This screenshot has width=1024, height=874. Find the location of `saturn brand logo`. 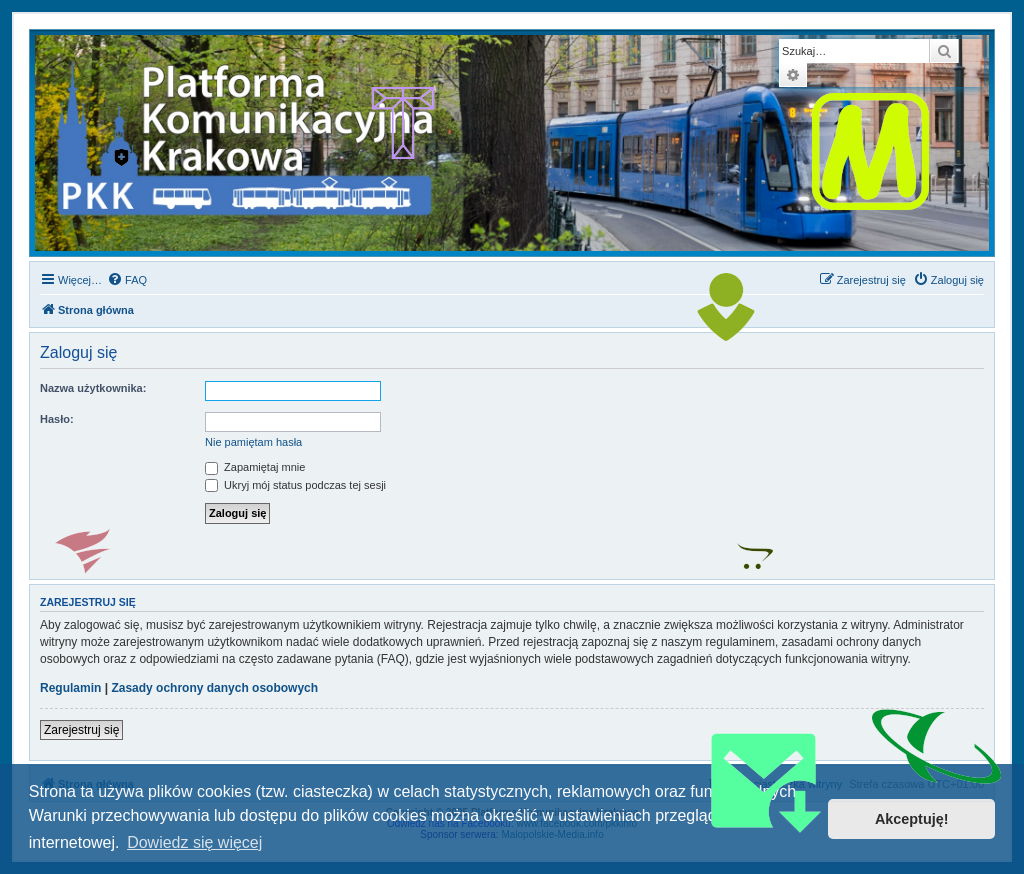

saturn brand logo is located at coordinates (936, 746).